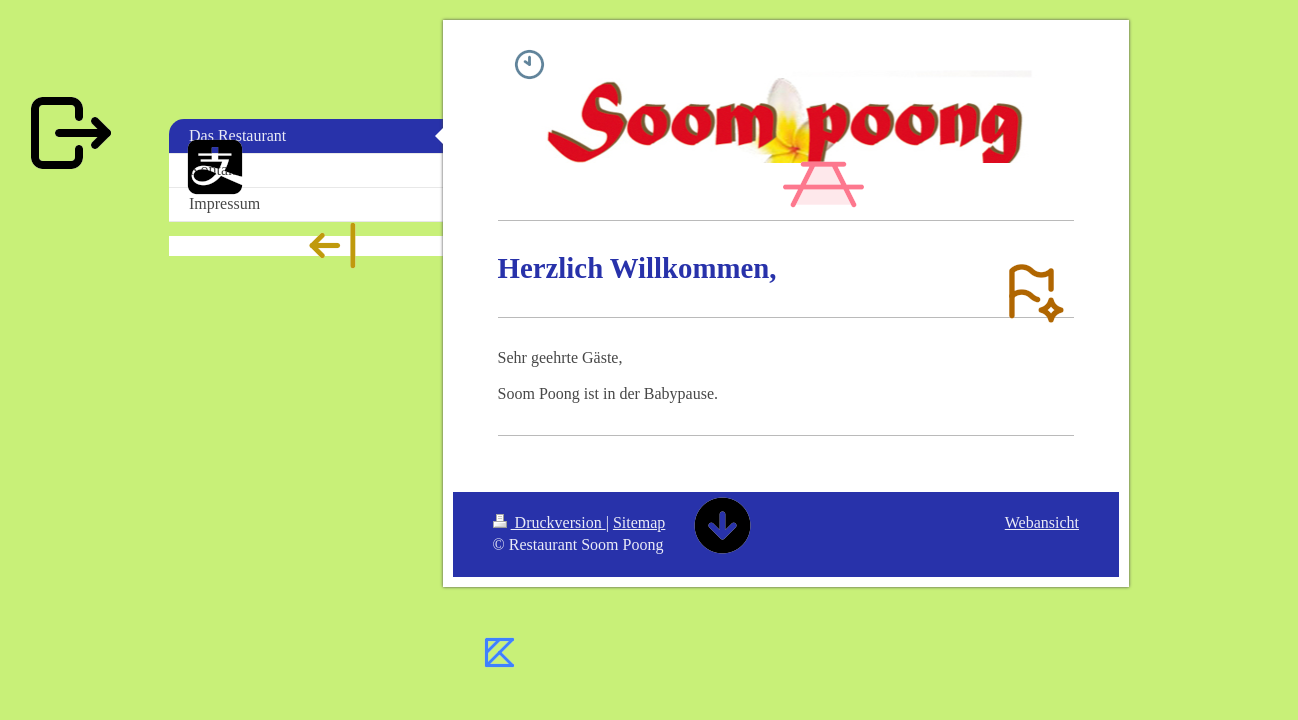  What do you see at coordinates (499, 652) in the screenshot?
I see `indicates kotlin programming language` at bounding box center [499, 652].